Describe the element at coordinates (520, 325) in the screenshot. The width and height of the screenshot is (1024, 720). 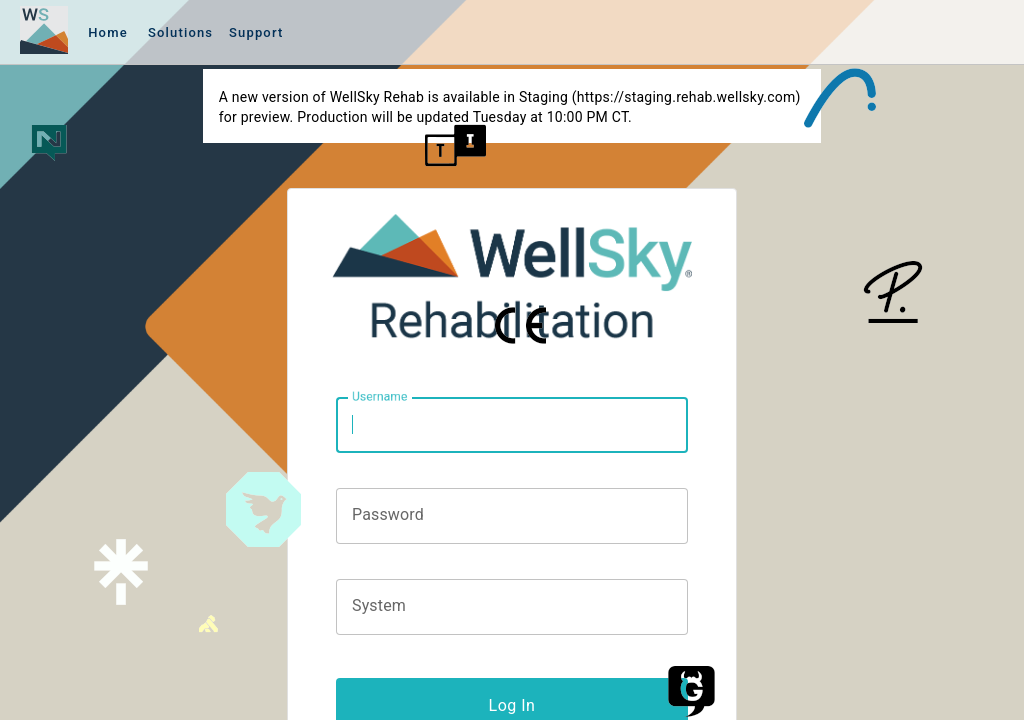
I see `indicates CE certification or European conformity compliance` at that location.